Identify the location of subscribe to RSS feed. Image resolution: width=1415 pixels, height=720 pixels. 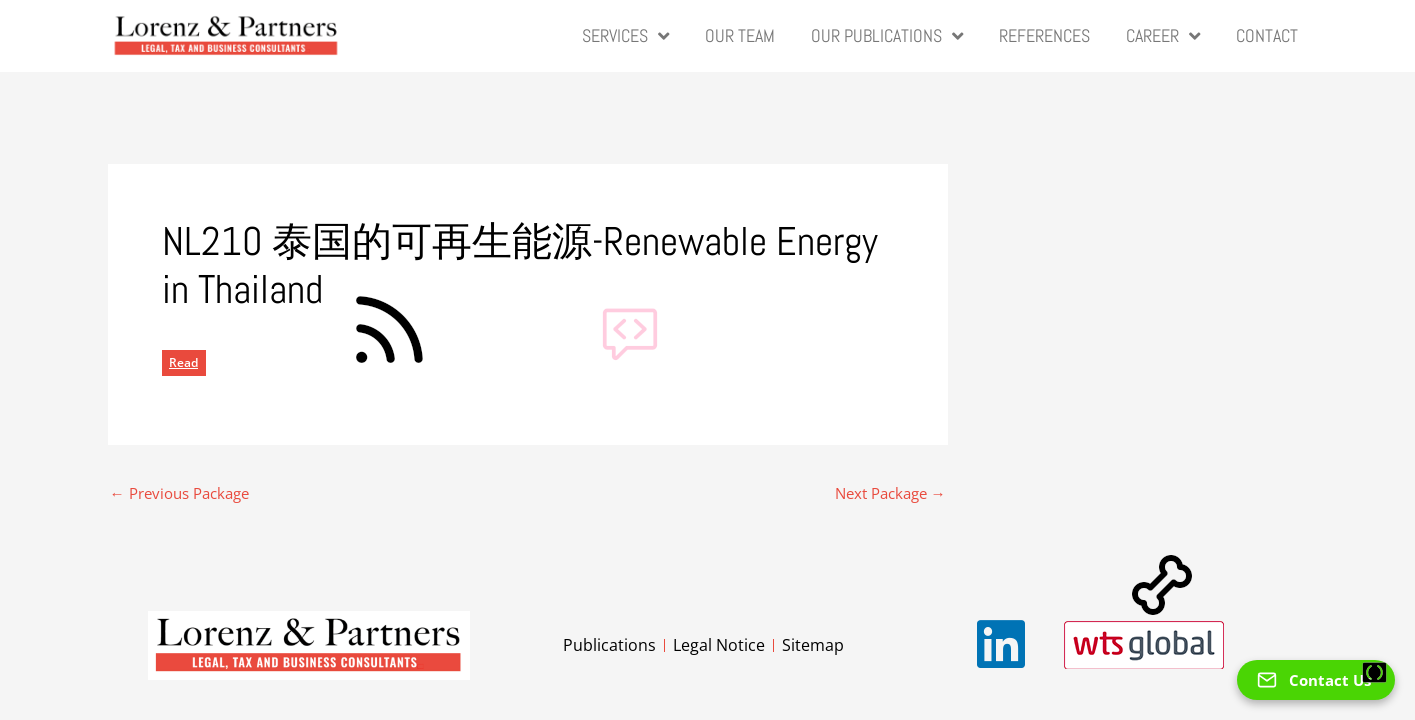
(389, 329).